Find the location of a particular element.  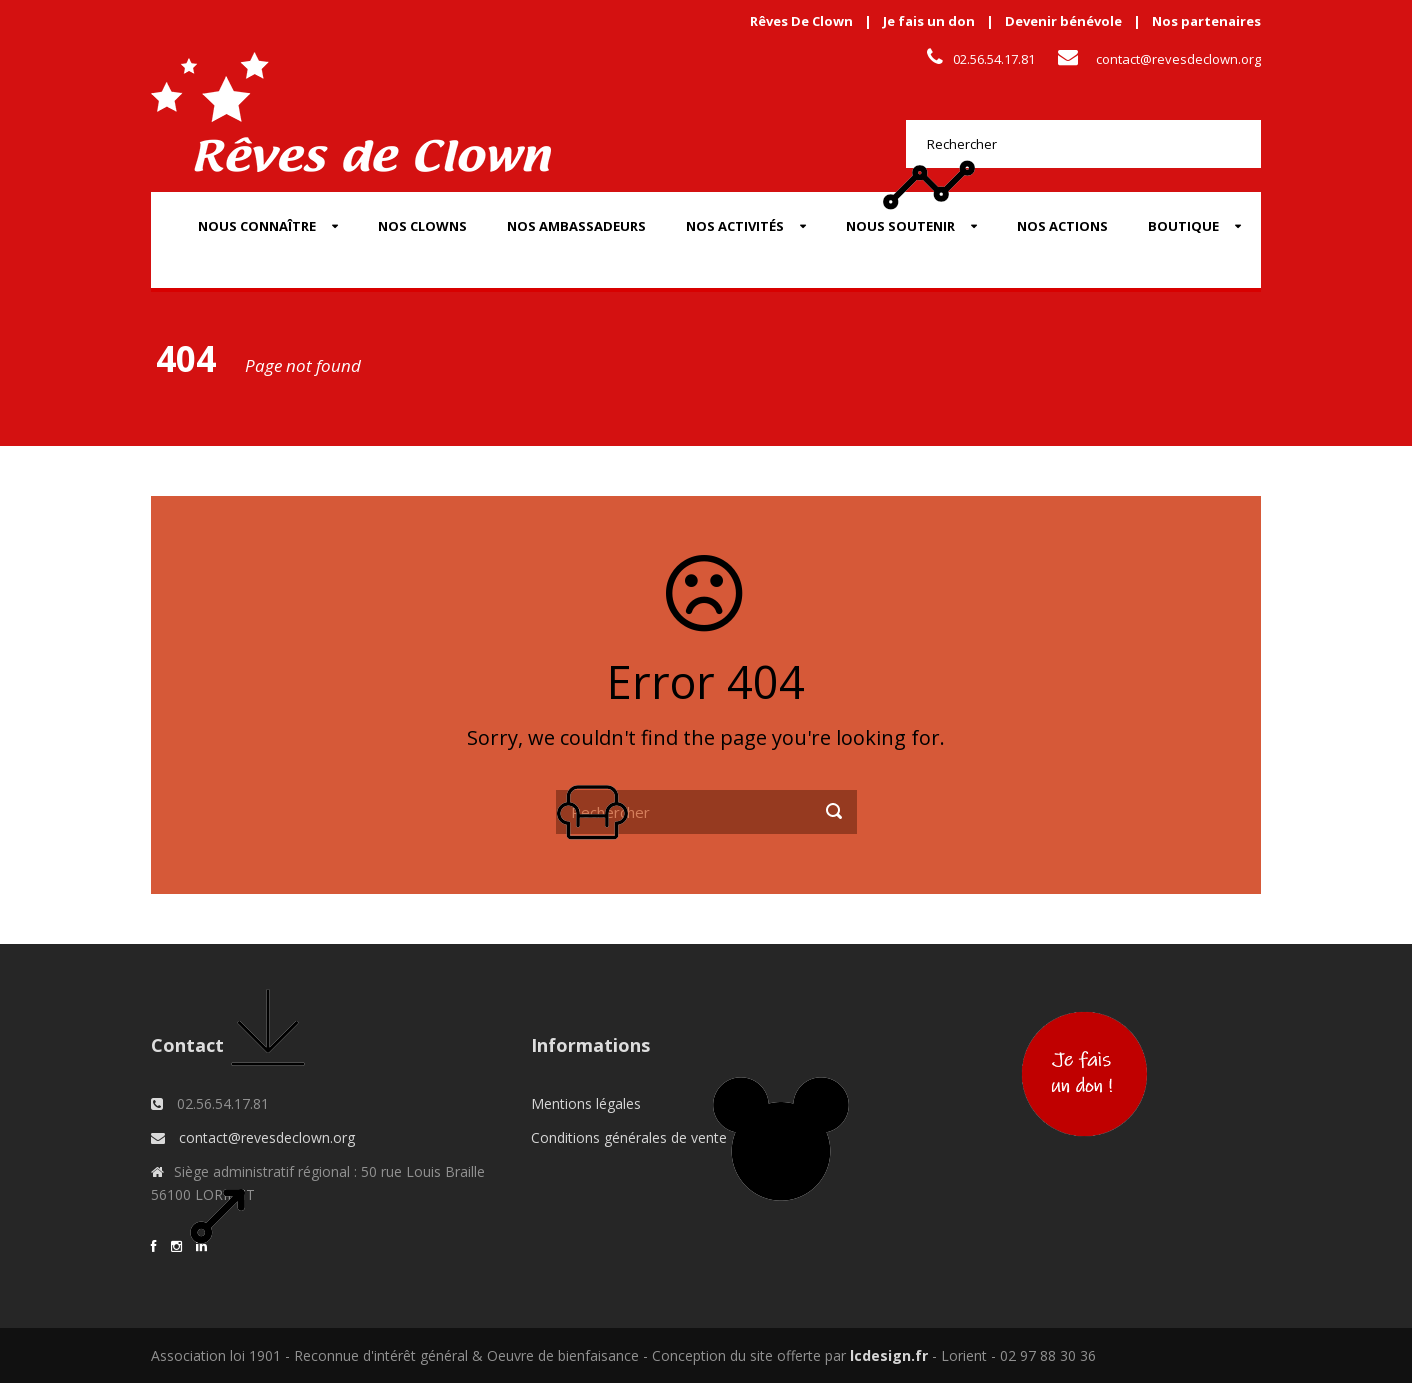

download a file or document is located at coordinates (268, 1029).